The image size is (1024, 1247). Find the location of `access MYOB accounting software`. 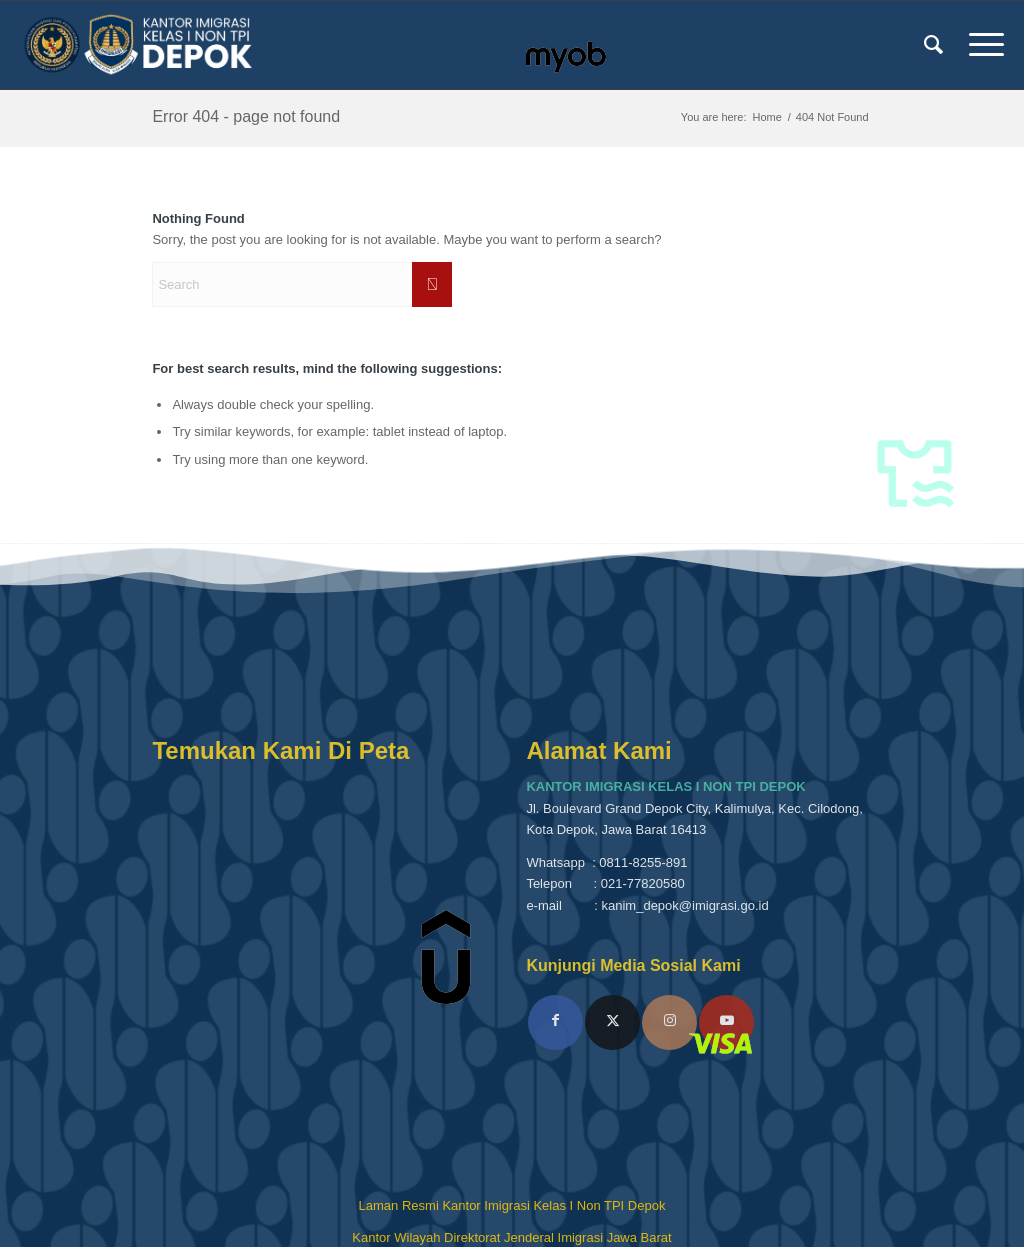

access MYOB accounting software is located at coordinates (566, 57).